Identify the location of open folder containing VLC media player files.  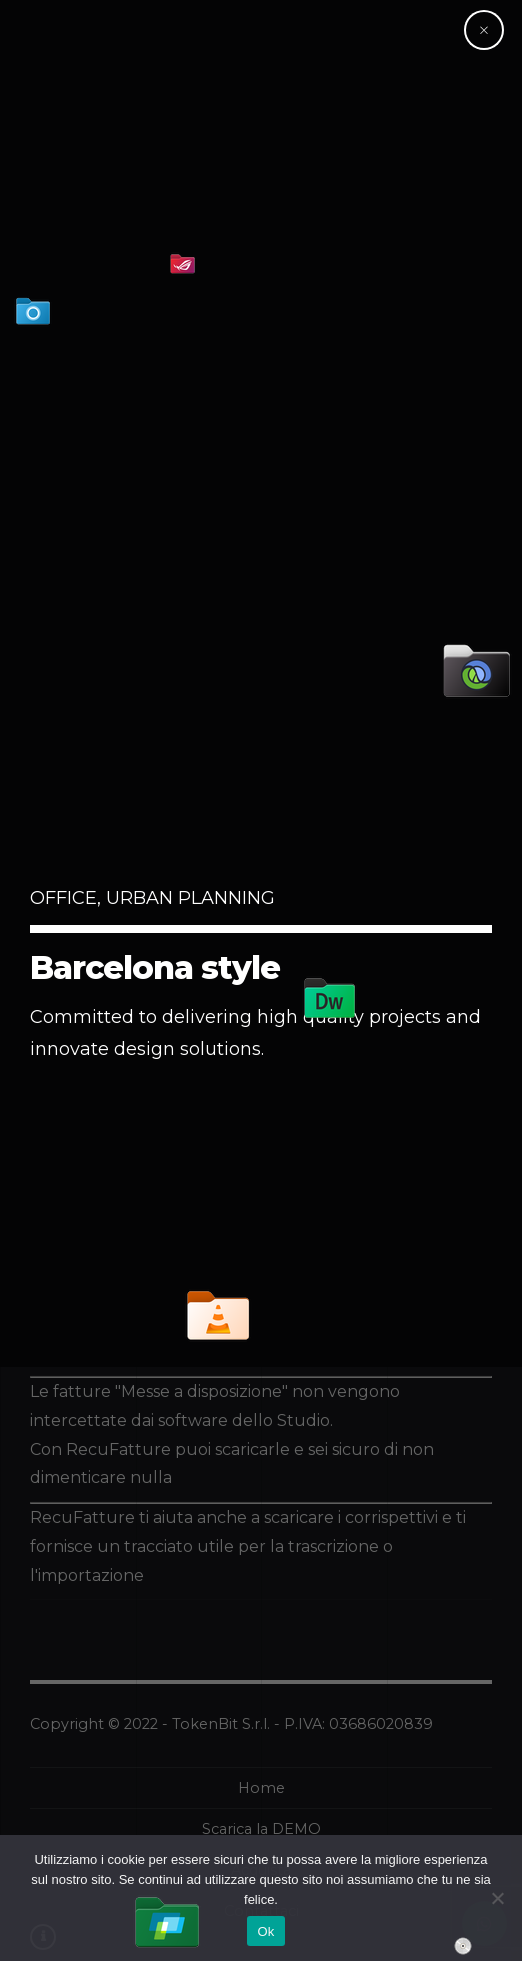
(218, 1317).